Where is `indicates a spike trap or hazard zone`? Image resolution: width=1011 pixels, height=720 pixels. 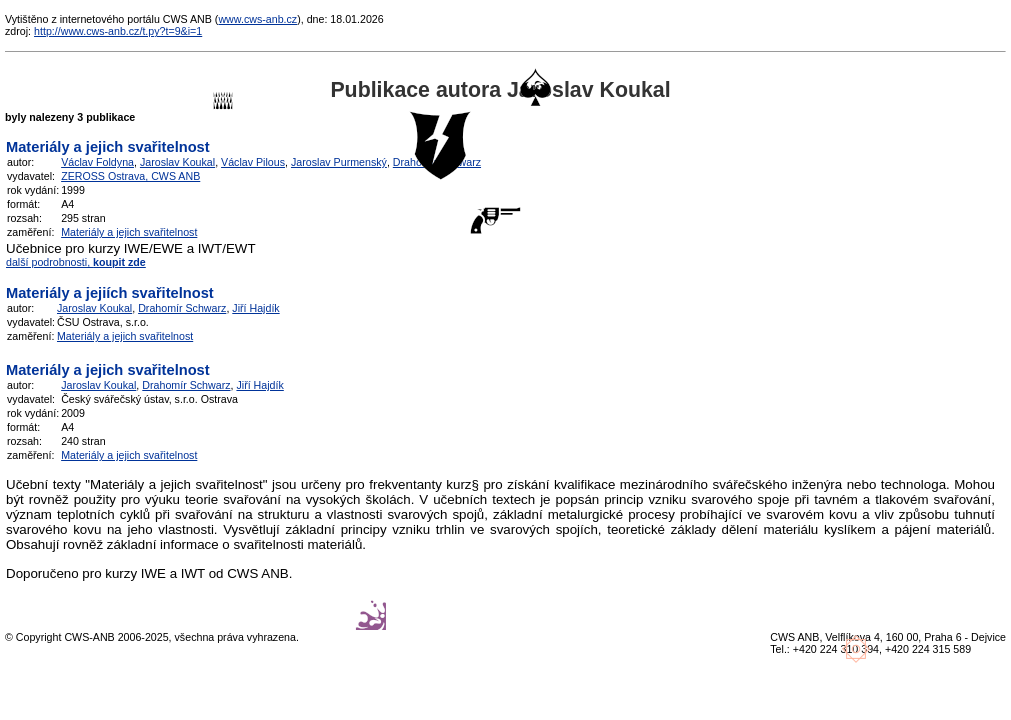 indicates a spike trap or hazard zone is located at coordinates (223, 100).